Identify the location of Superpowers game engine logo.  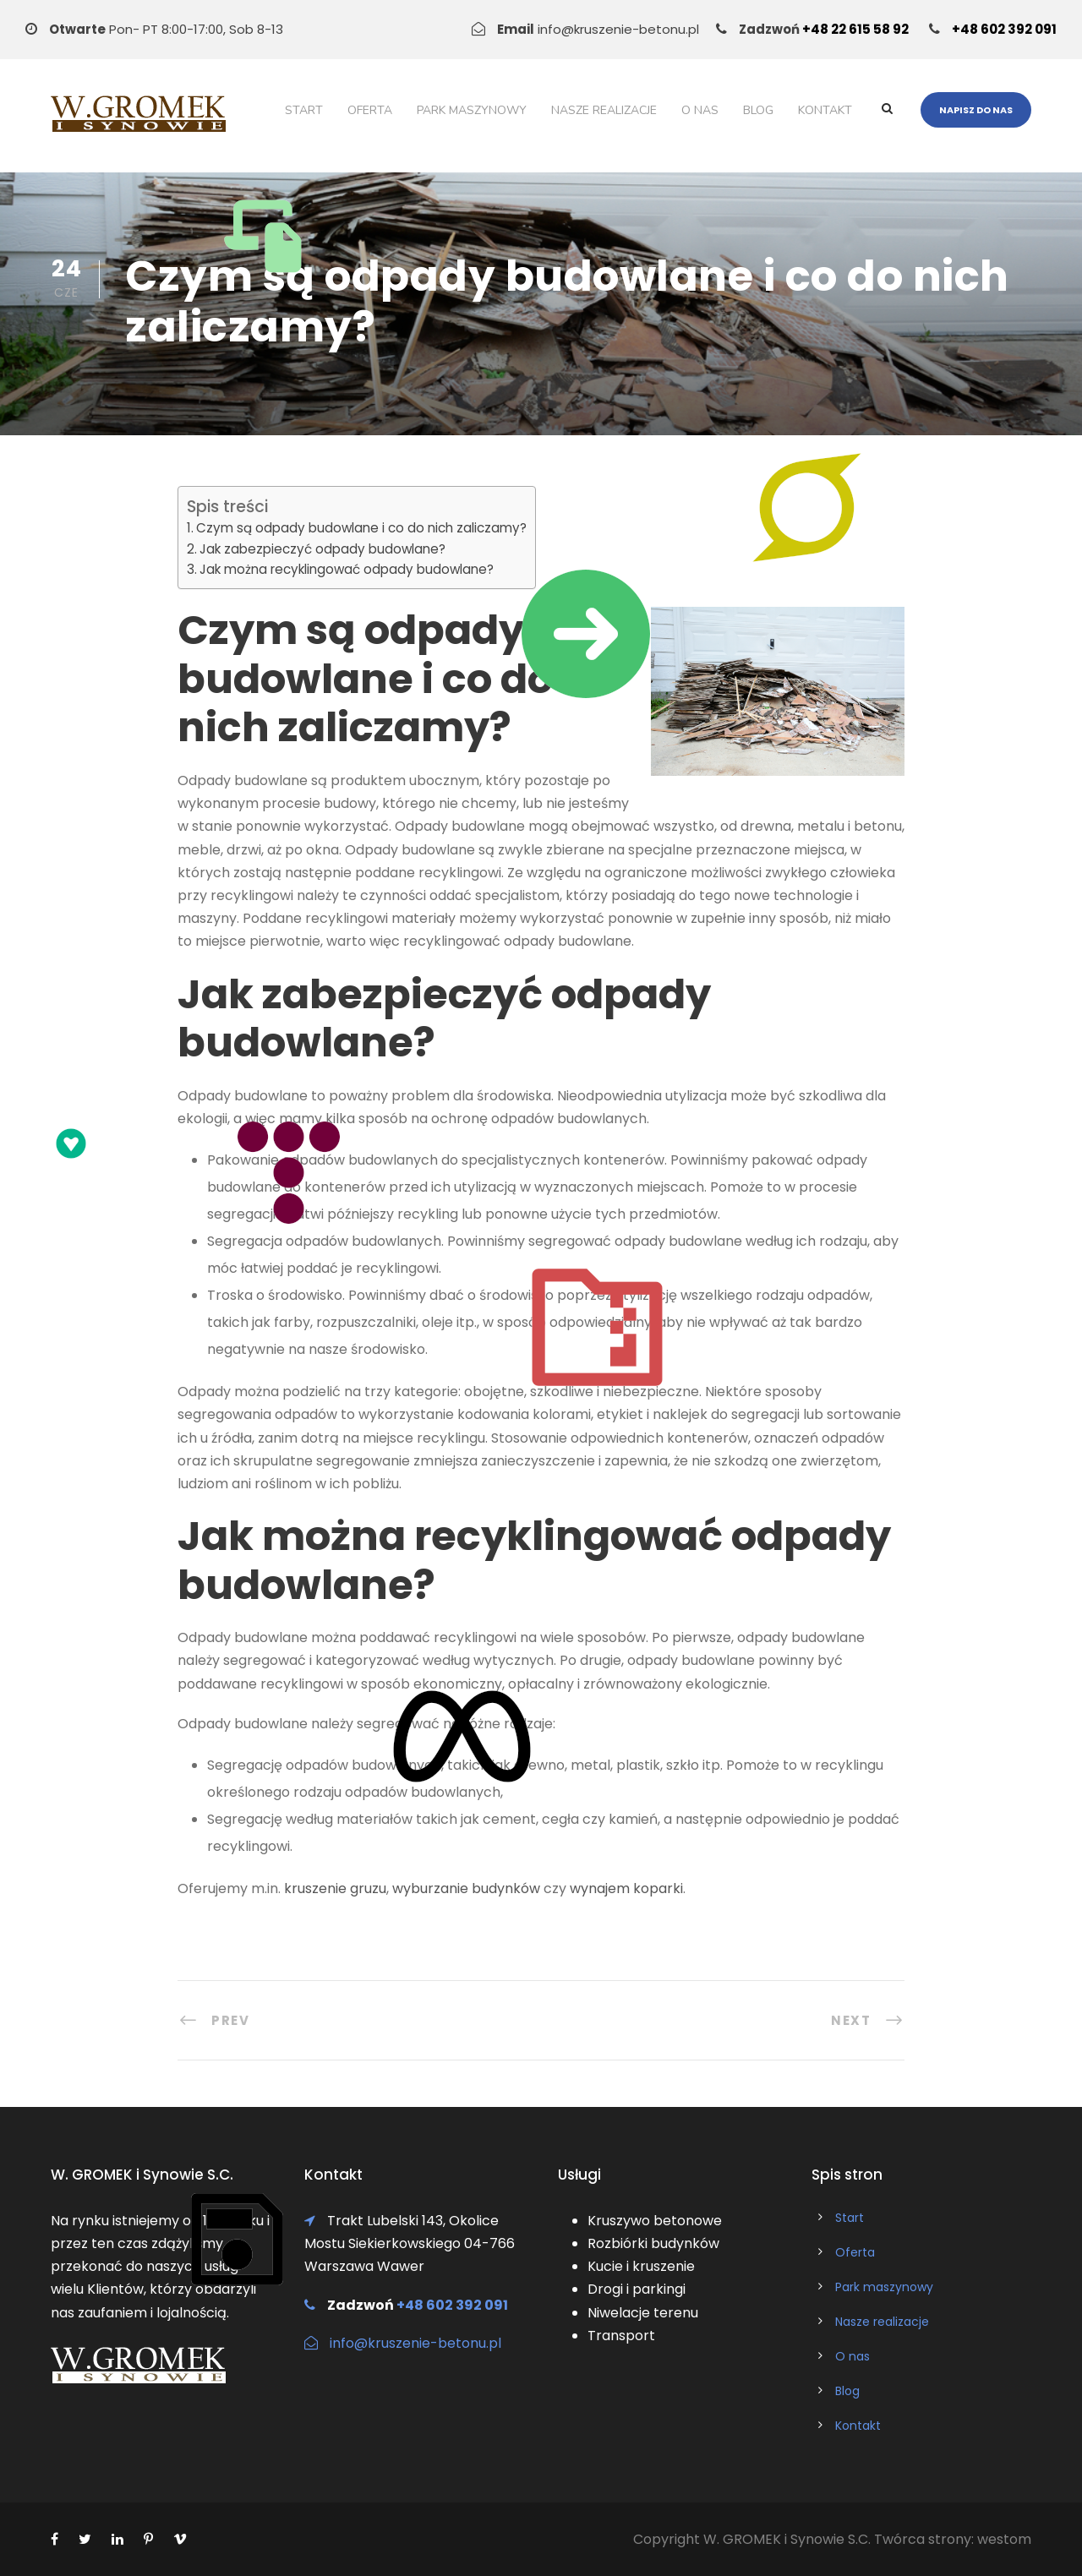
(806, 507).